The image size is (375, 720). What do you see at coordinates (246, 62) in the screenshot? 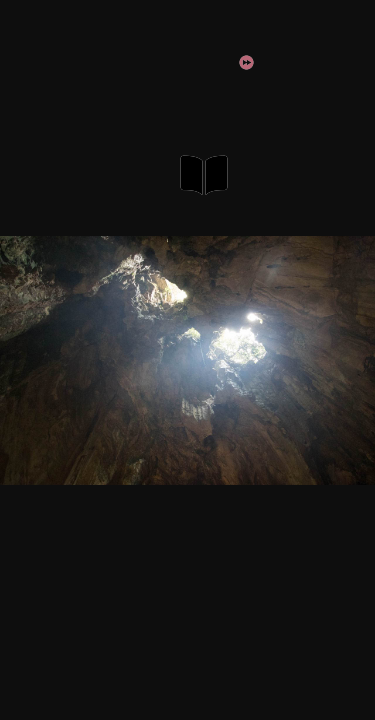
I see `skip forward to the next track` at bounding box center [246, 62].